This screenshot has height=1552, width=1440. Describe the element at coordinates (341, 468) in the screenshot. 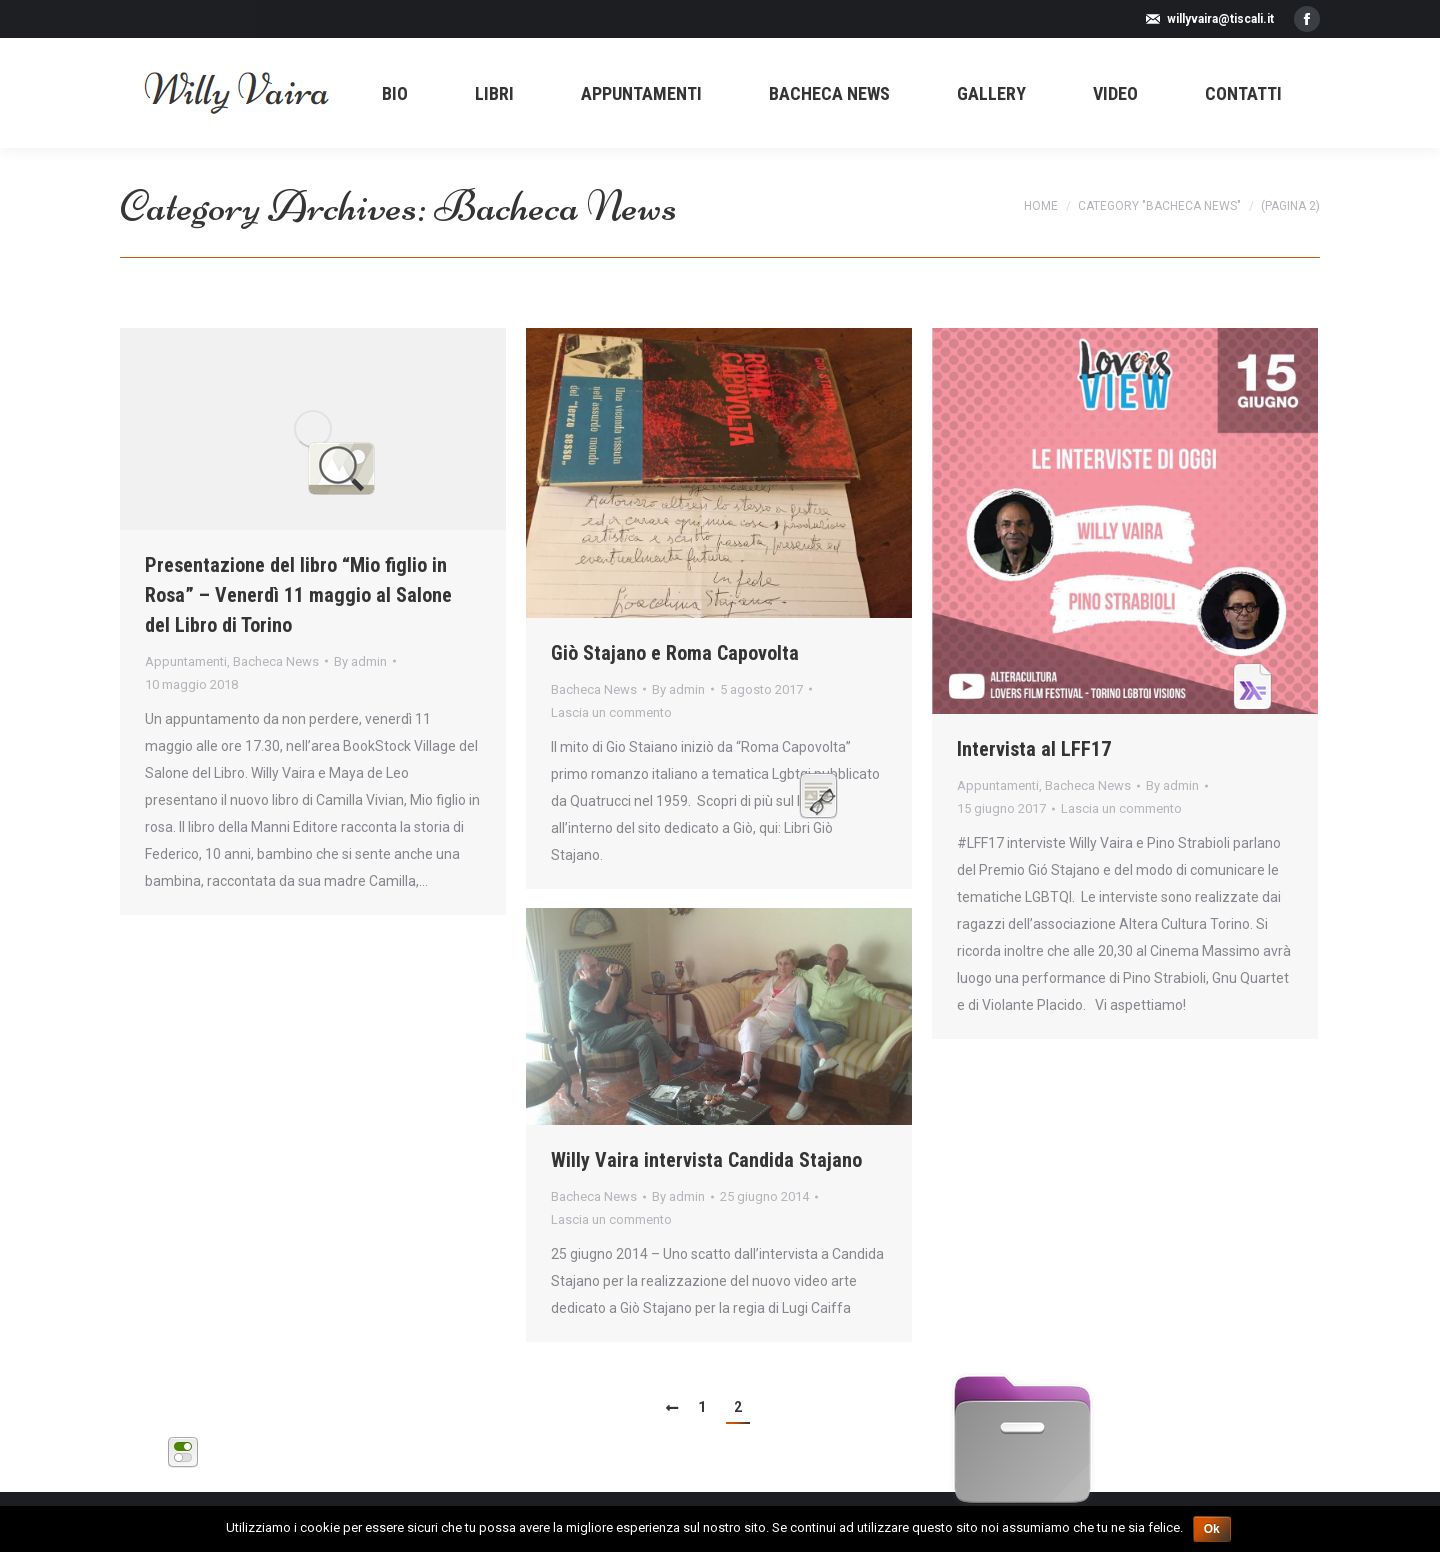

I see `open eye of gnome image viewer` at that location.